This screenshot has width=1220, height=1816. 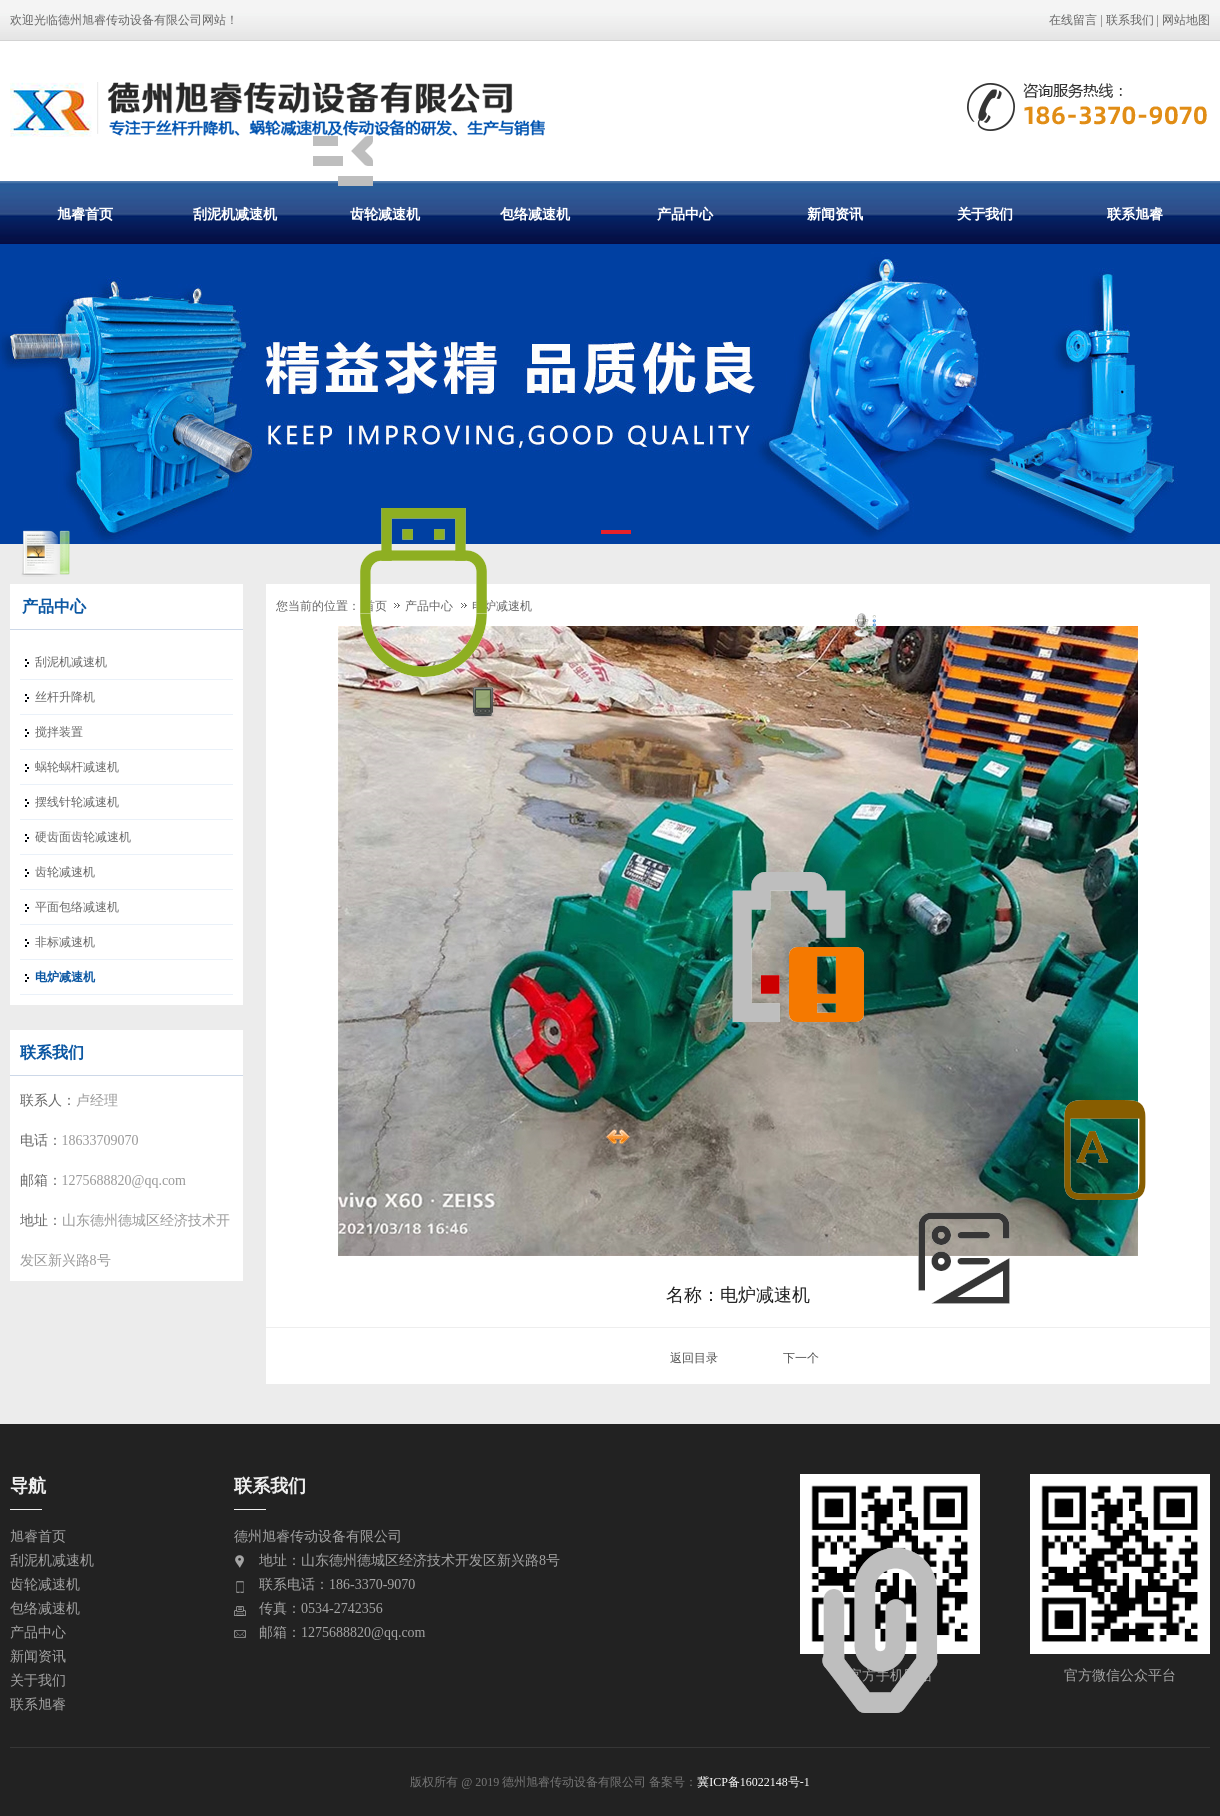 What do you see at coordinates (1108, 1150) in the screenshot?
I see `open ebook reader app` at bounding box center [1108, 1150].